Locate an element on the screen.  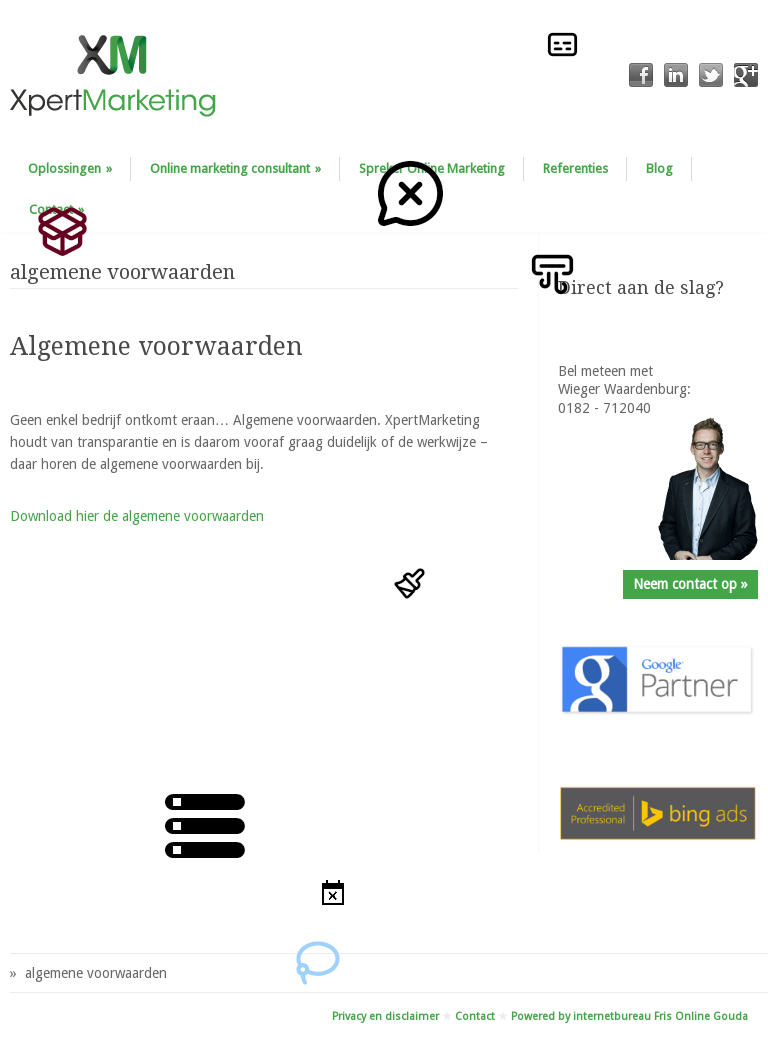
indicates a cancelled or unavailable event is located at coordinates (333, 894).